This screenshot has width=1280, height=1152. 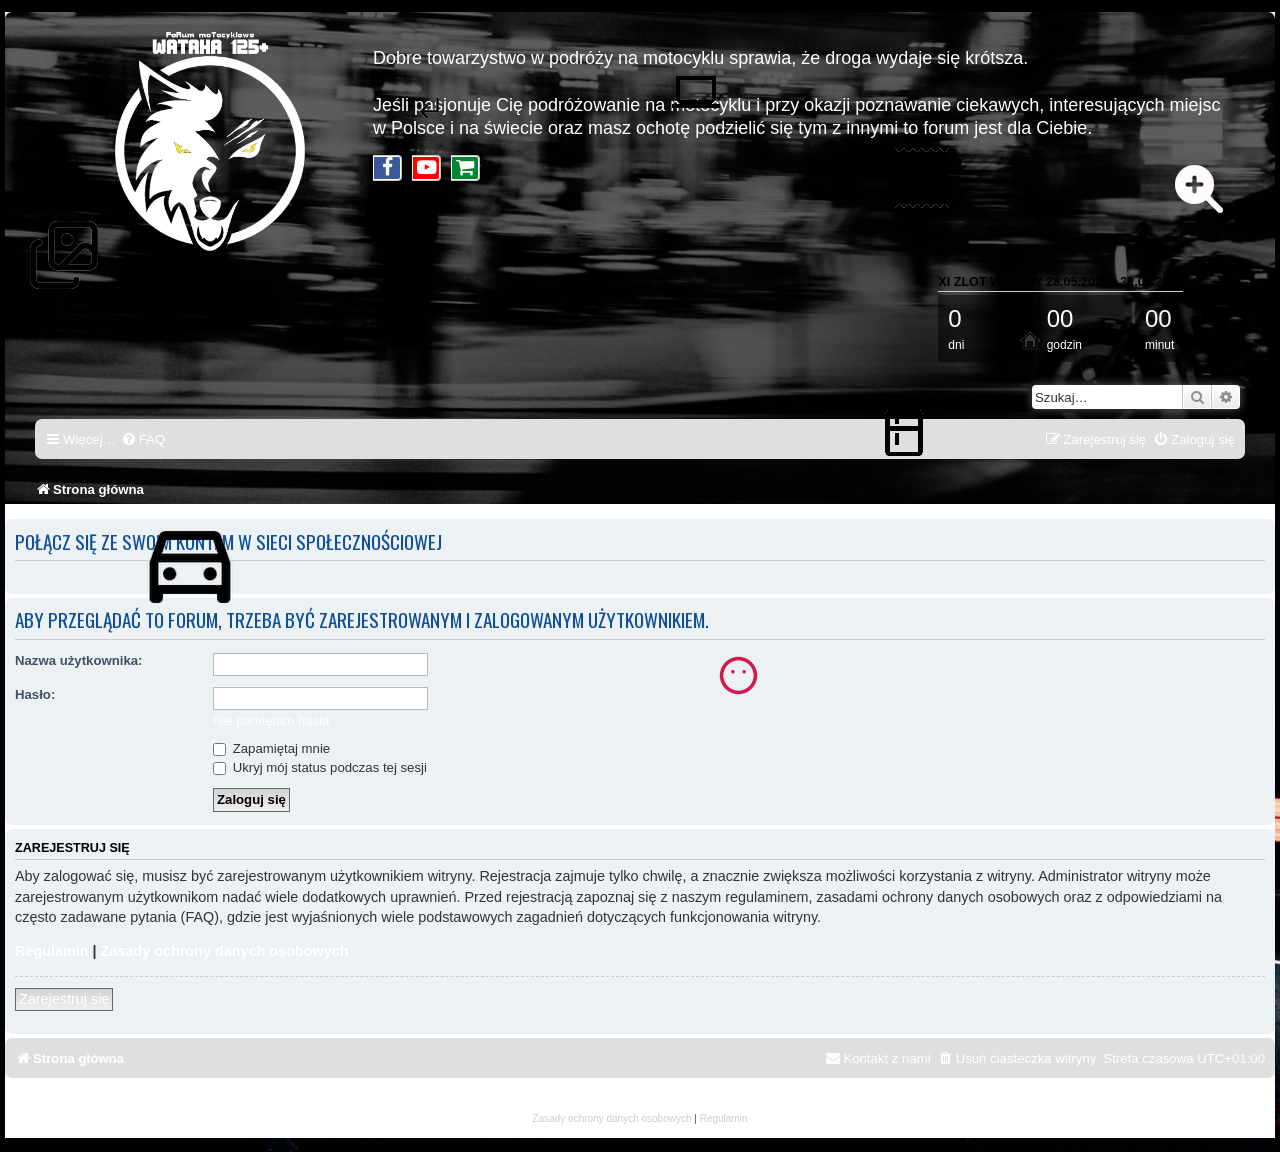 I want to click on view purchase receipt or transaction history, so click(x=922, y=178).